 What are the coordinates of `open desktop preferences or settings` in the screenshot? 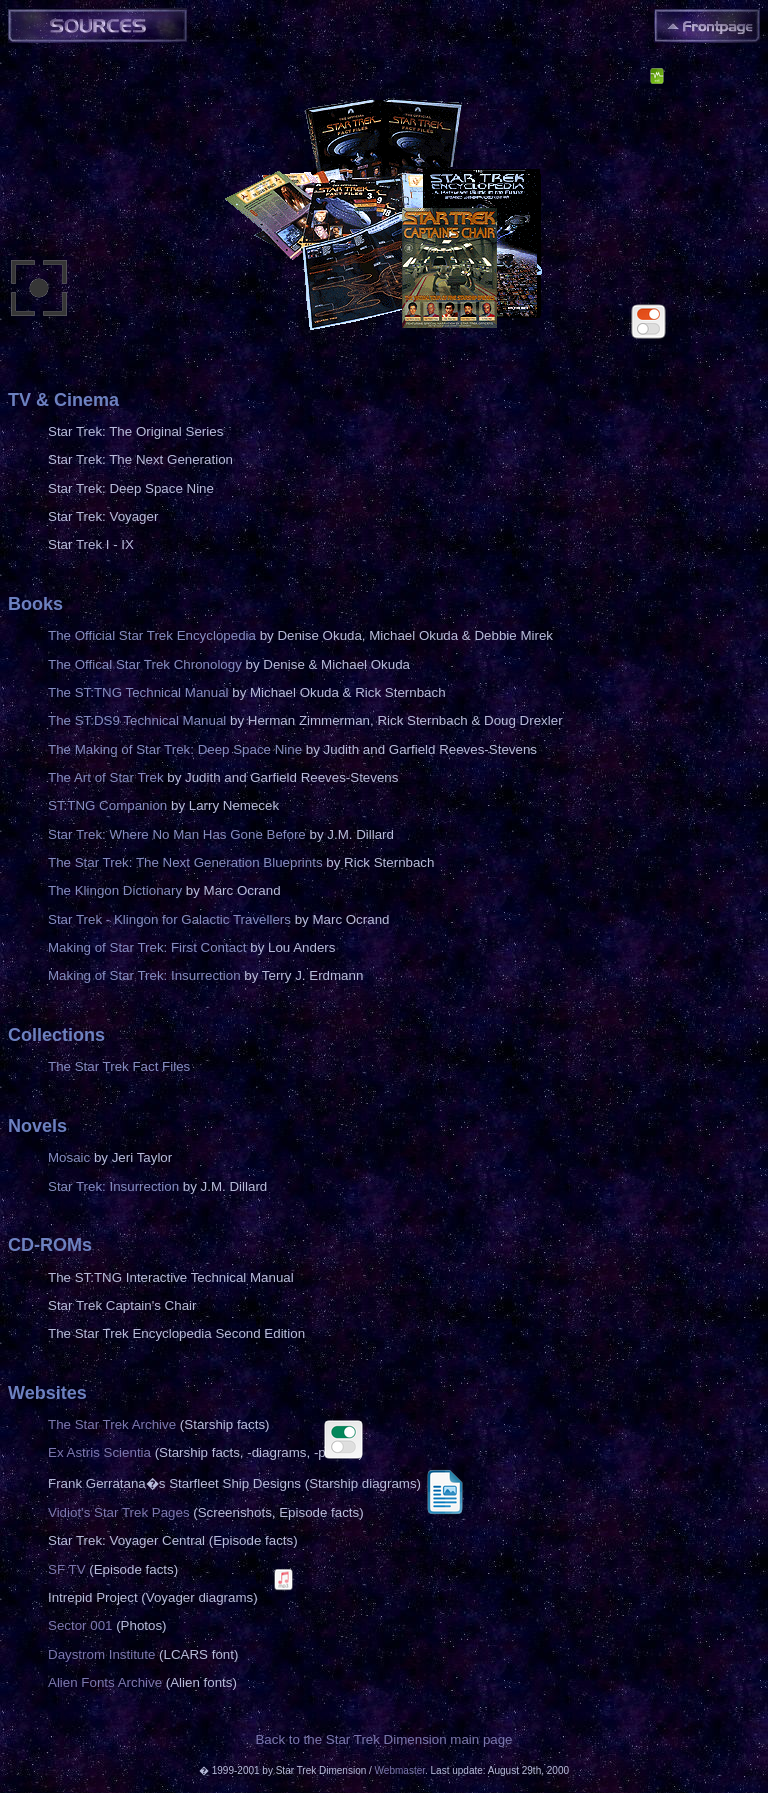 It's located at (648, 321).